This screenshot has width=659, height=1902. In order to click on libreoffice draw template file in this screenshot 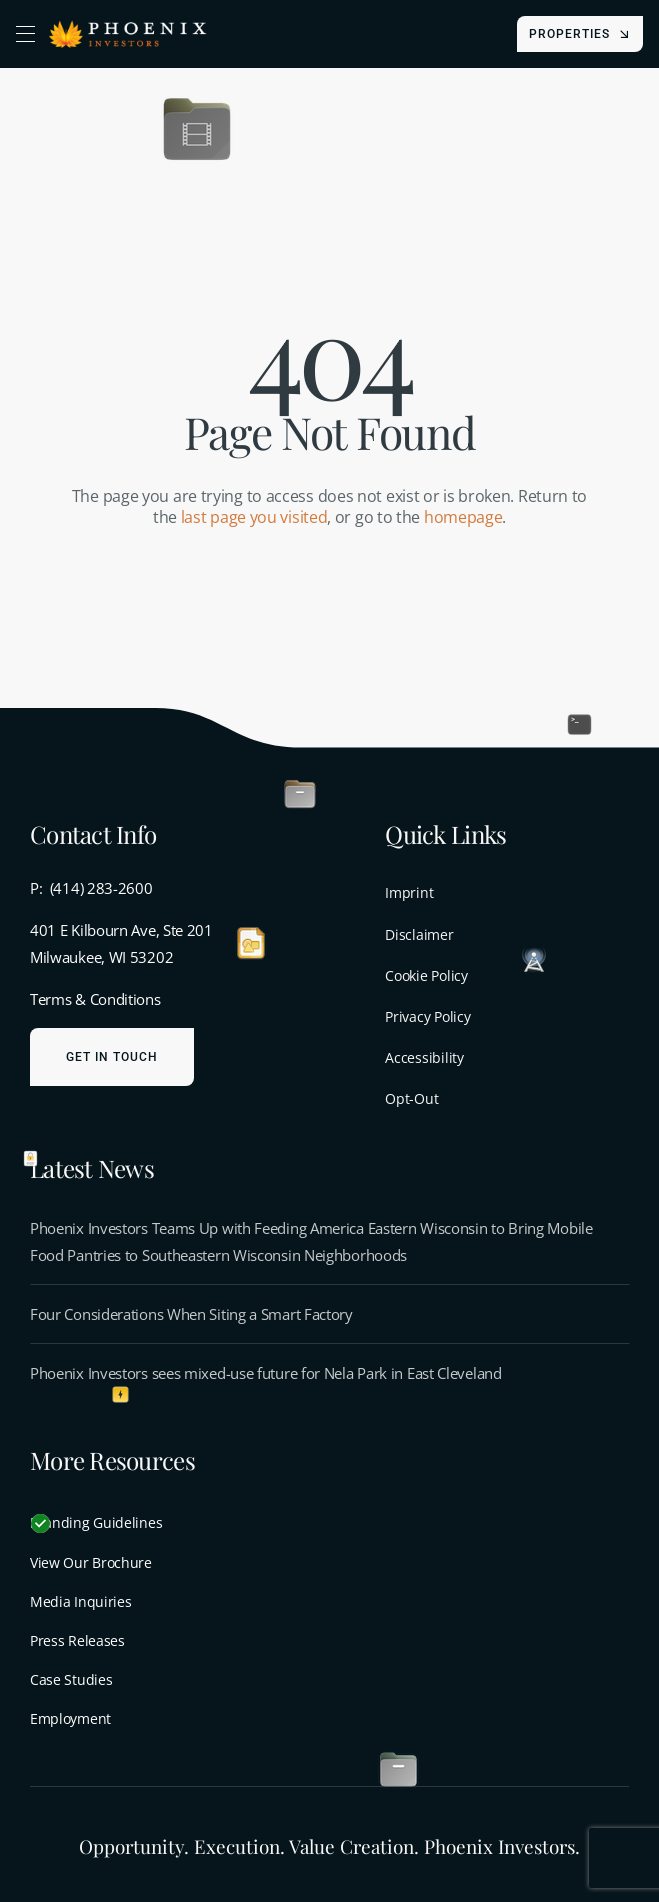, I will do `click(251, 943)`.